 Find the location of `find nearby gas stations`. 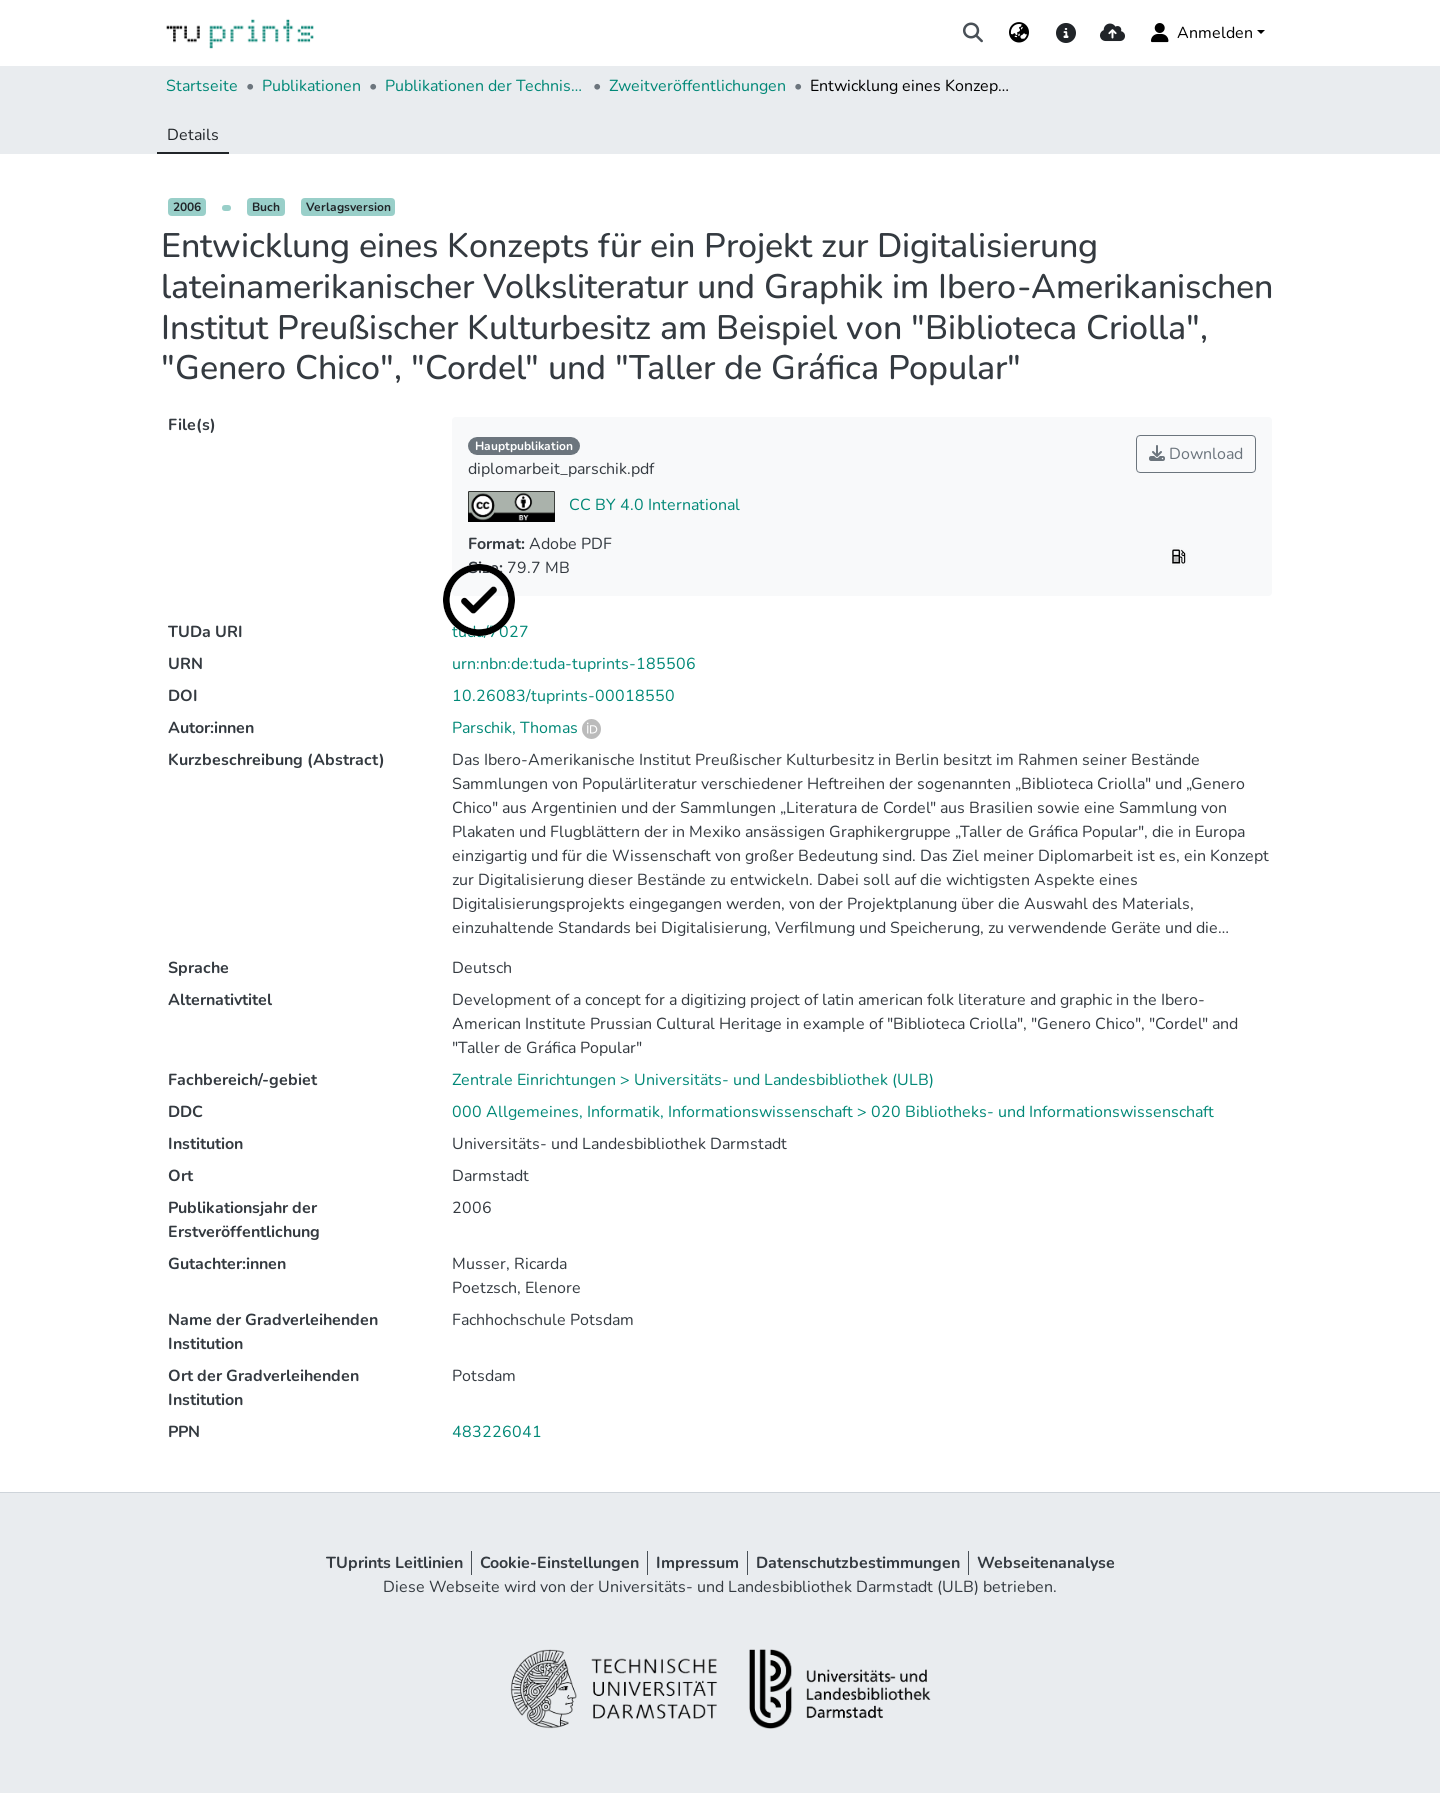

find nearby gas stations is located at coordinates (1178, 556).